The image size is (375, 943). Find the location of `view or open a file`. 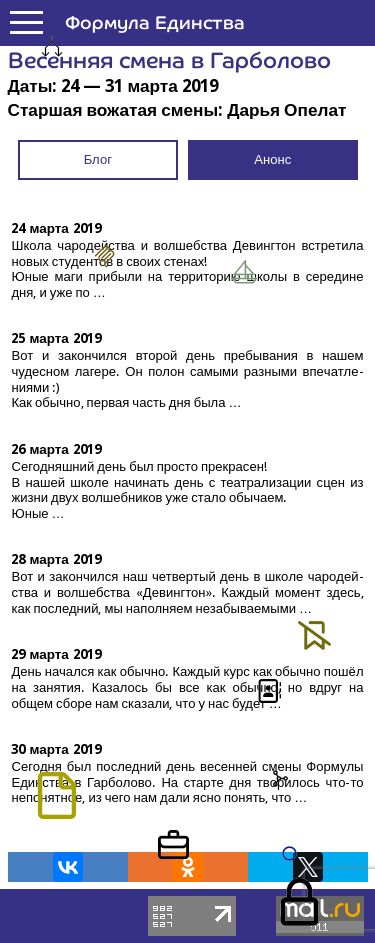

view or open a file is located at coordinates (55, 795).